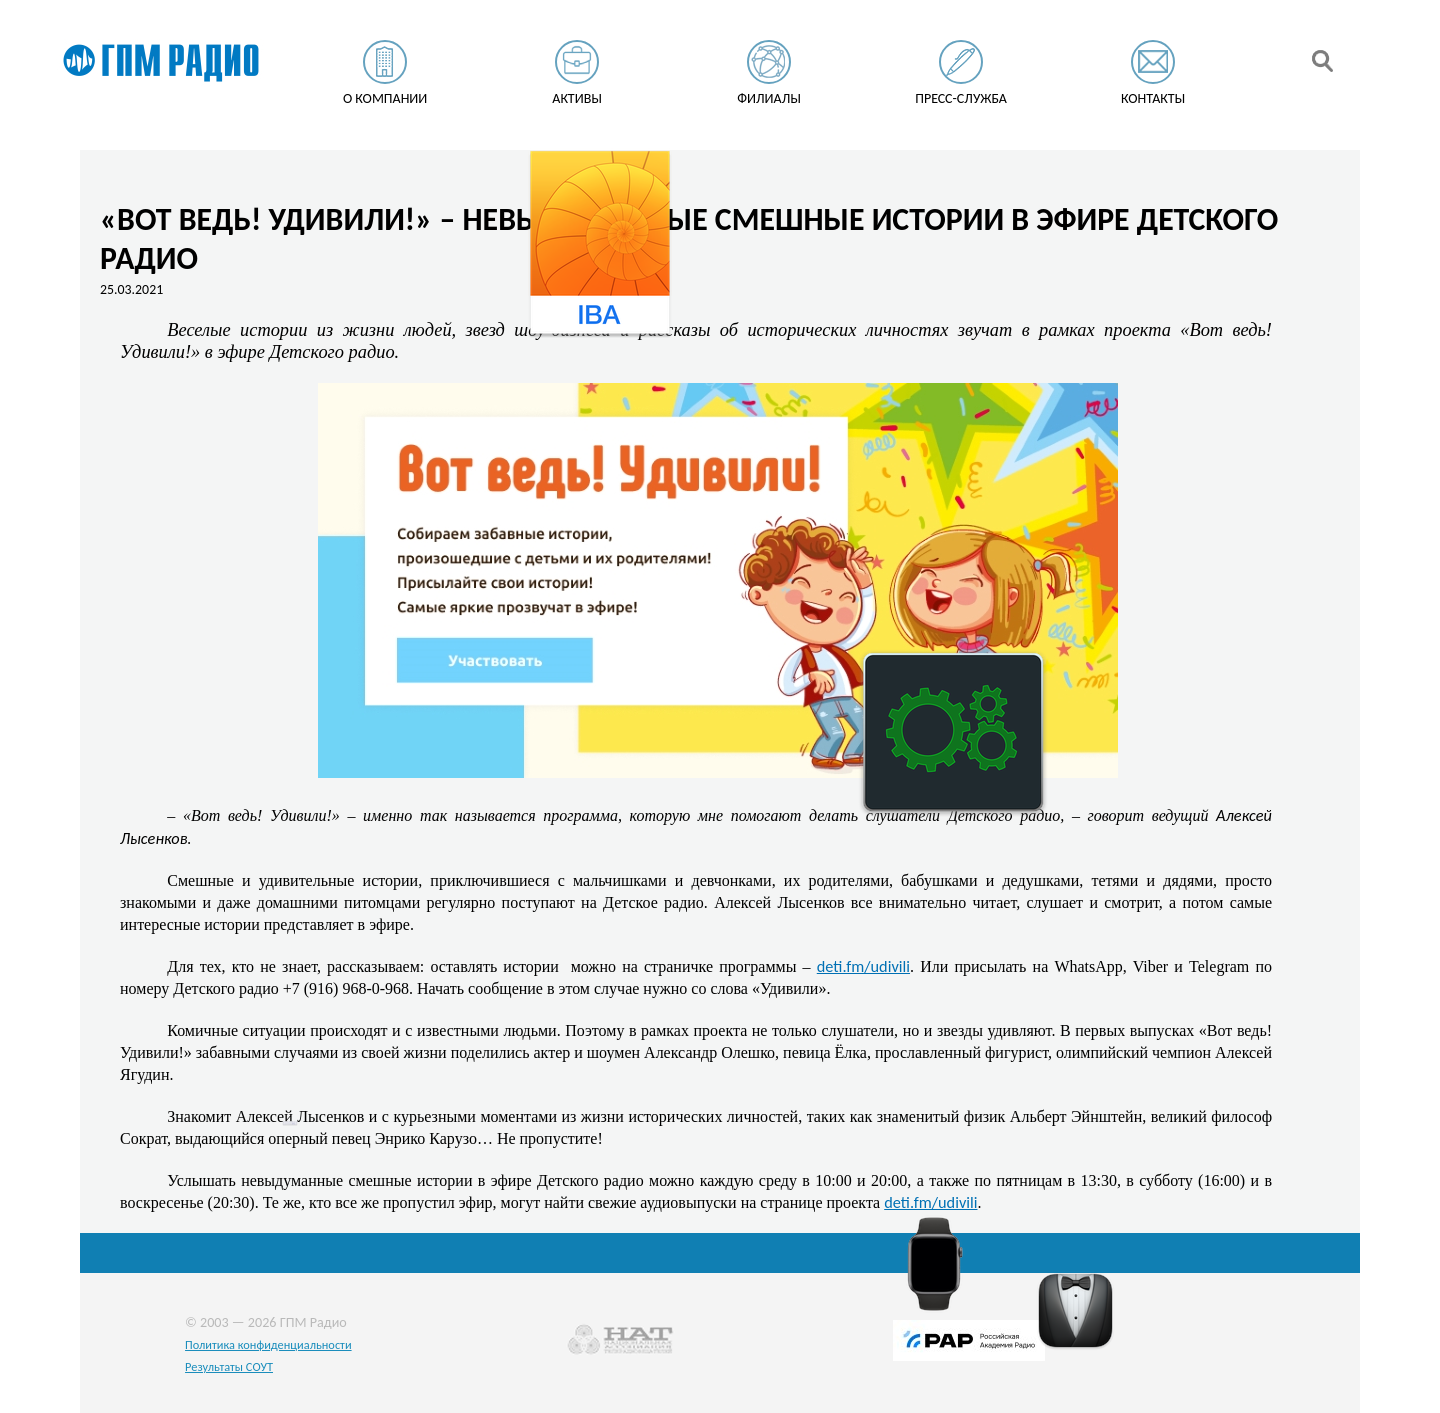 The height and width of the screenshot is (1413, 1440). I want to click on open an iBooks Author document, so click(600, 247).